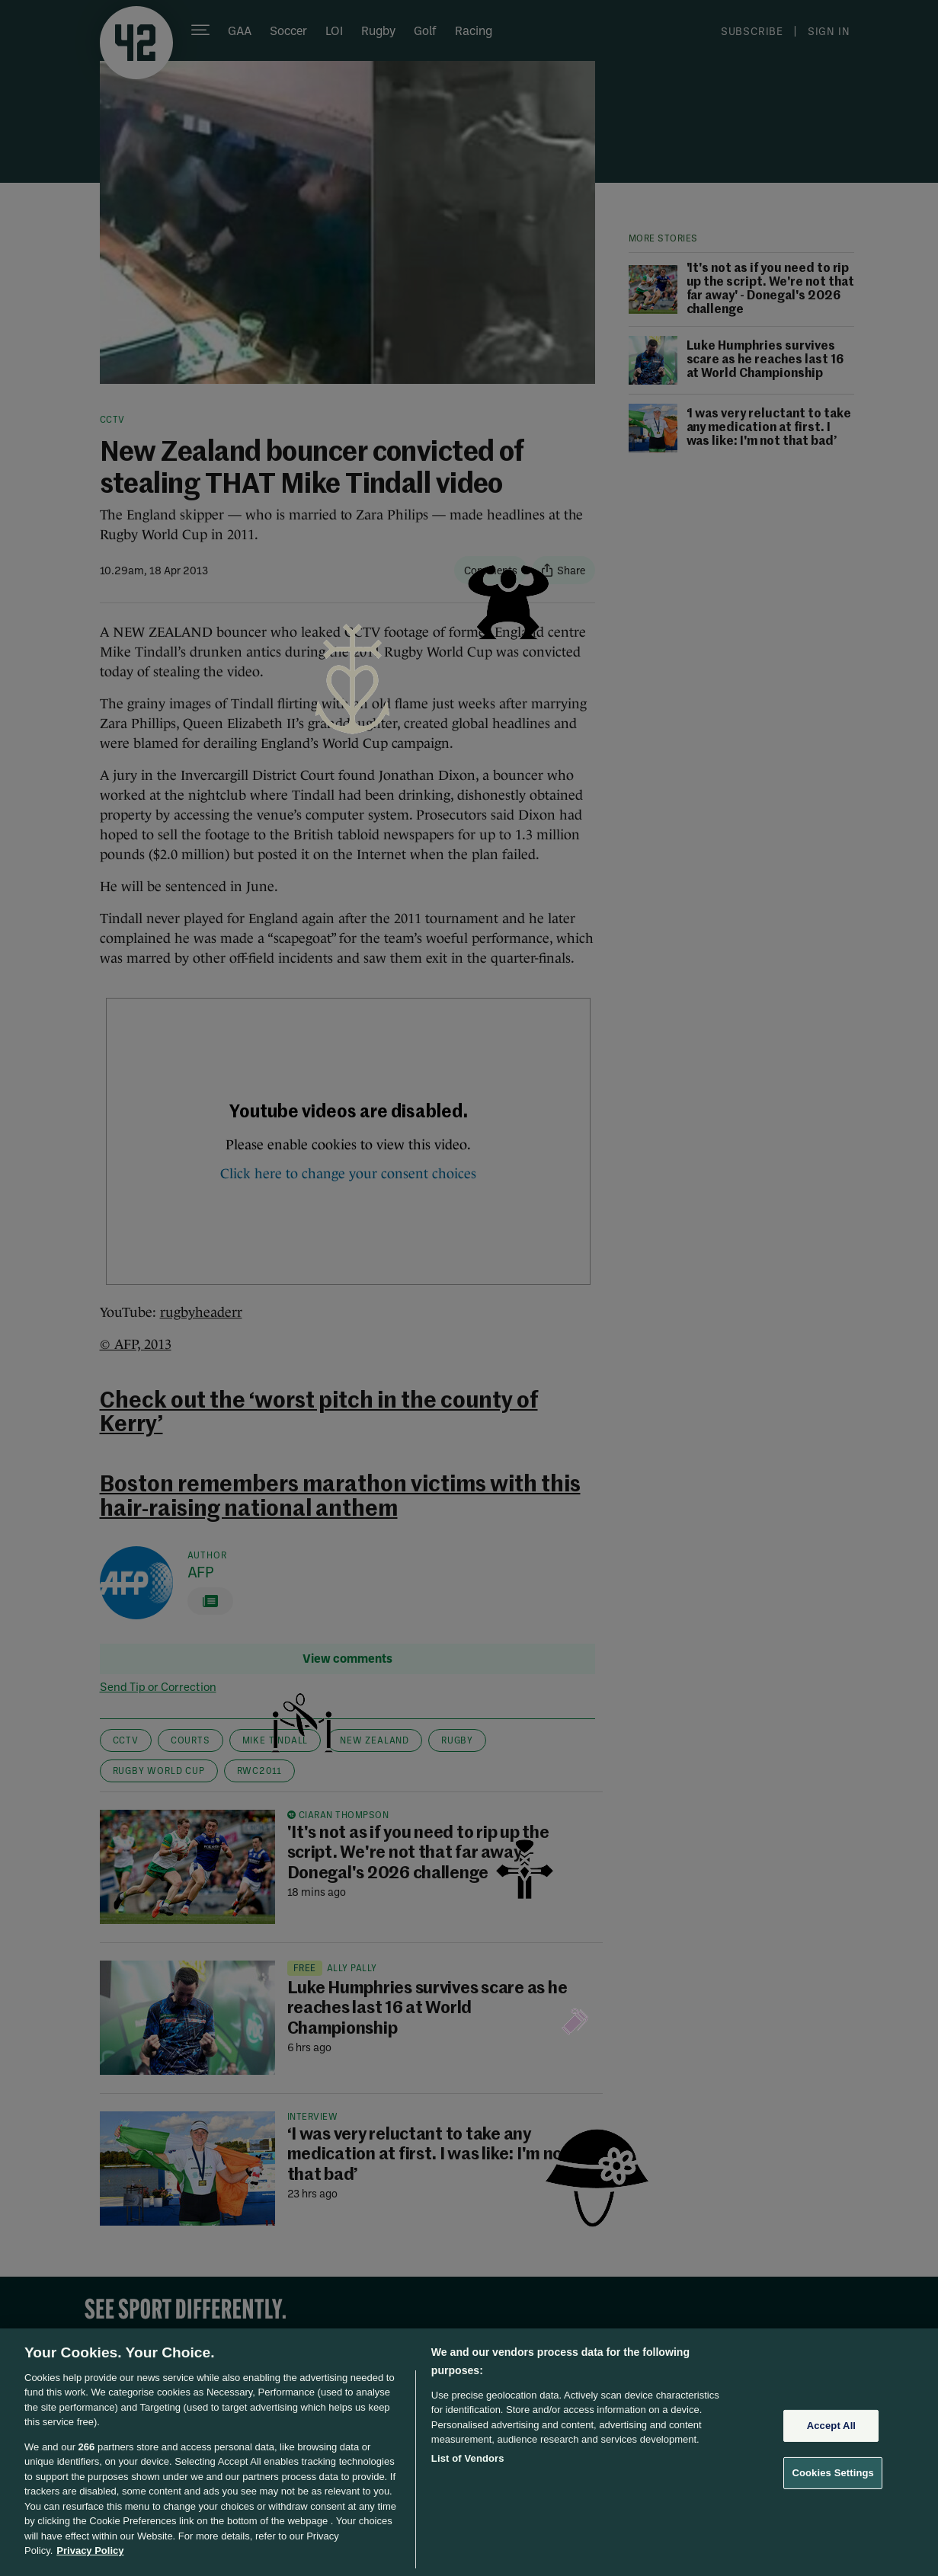  I want to click on indicates strength or power attribute in a game, so click(508, 601).